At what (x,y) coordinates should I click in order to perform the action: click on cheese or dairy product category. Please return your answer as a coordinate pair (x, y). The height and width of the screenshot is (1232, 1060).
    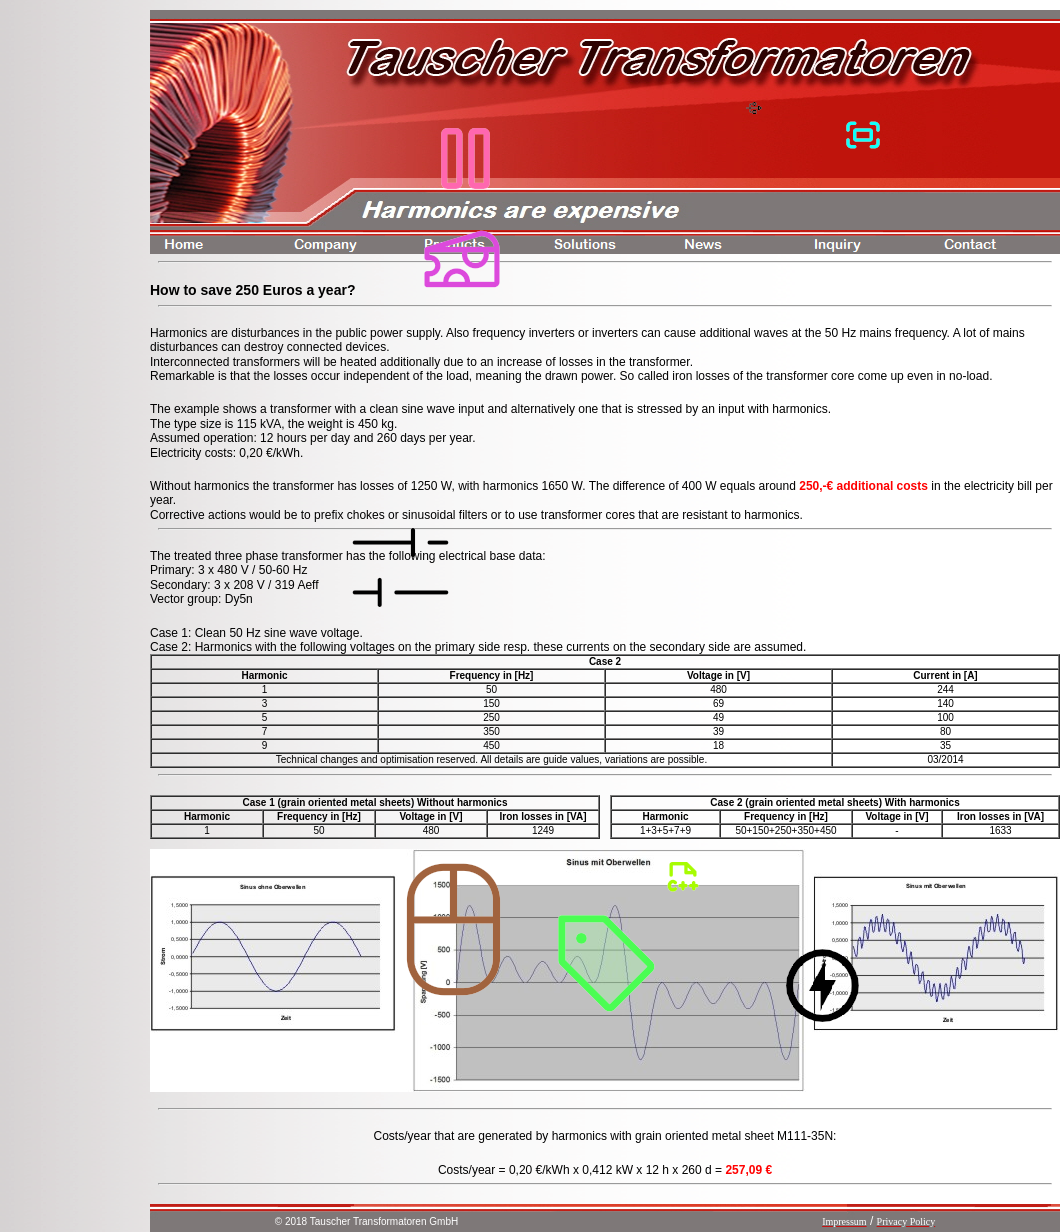
    Looking at the image, I should click on (462, 263).